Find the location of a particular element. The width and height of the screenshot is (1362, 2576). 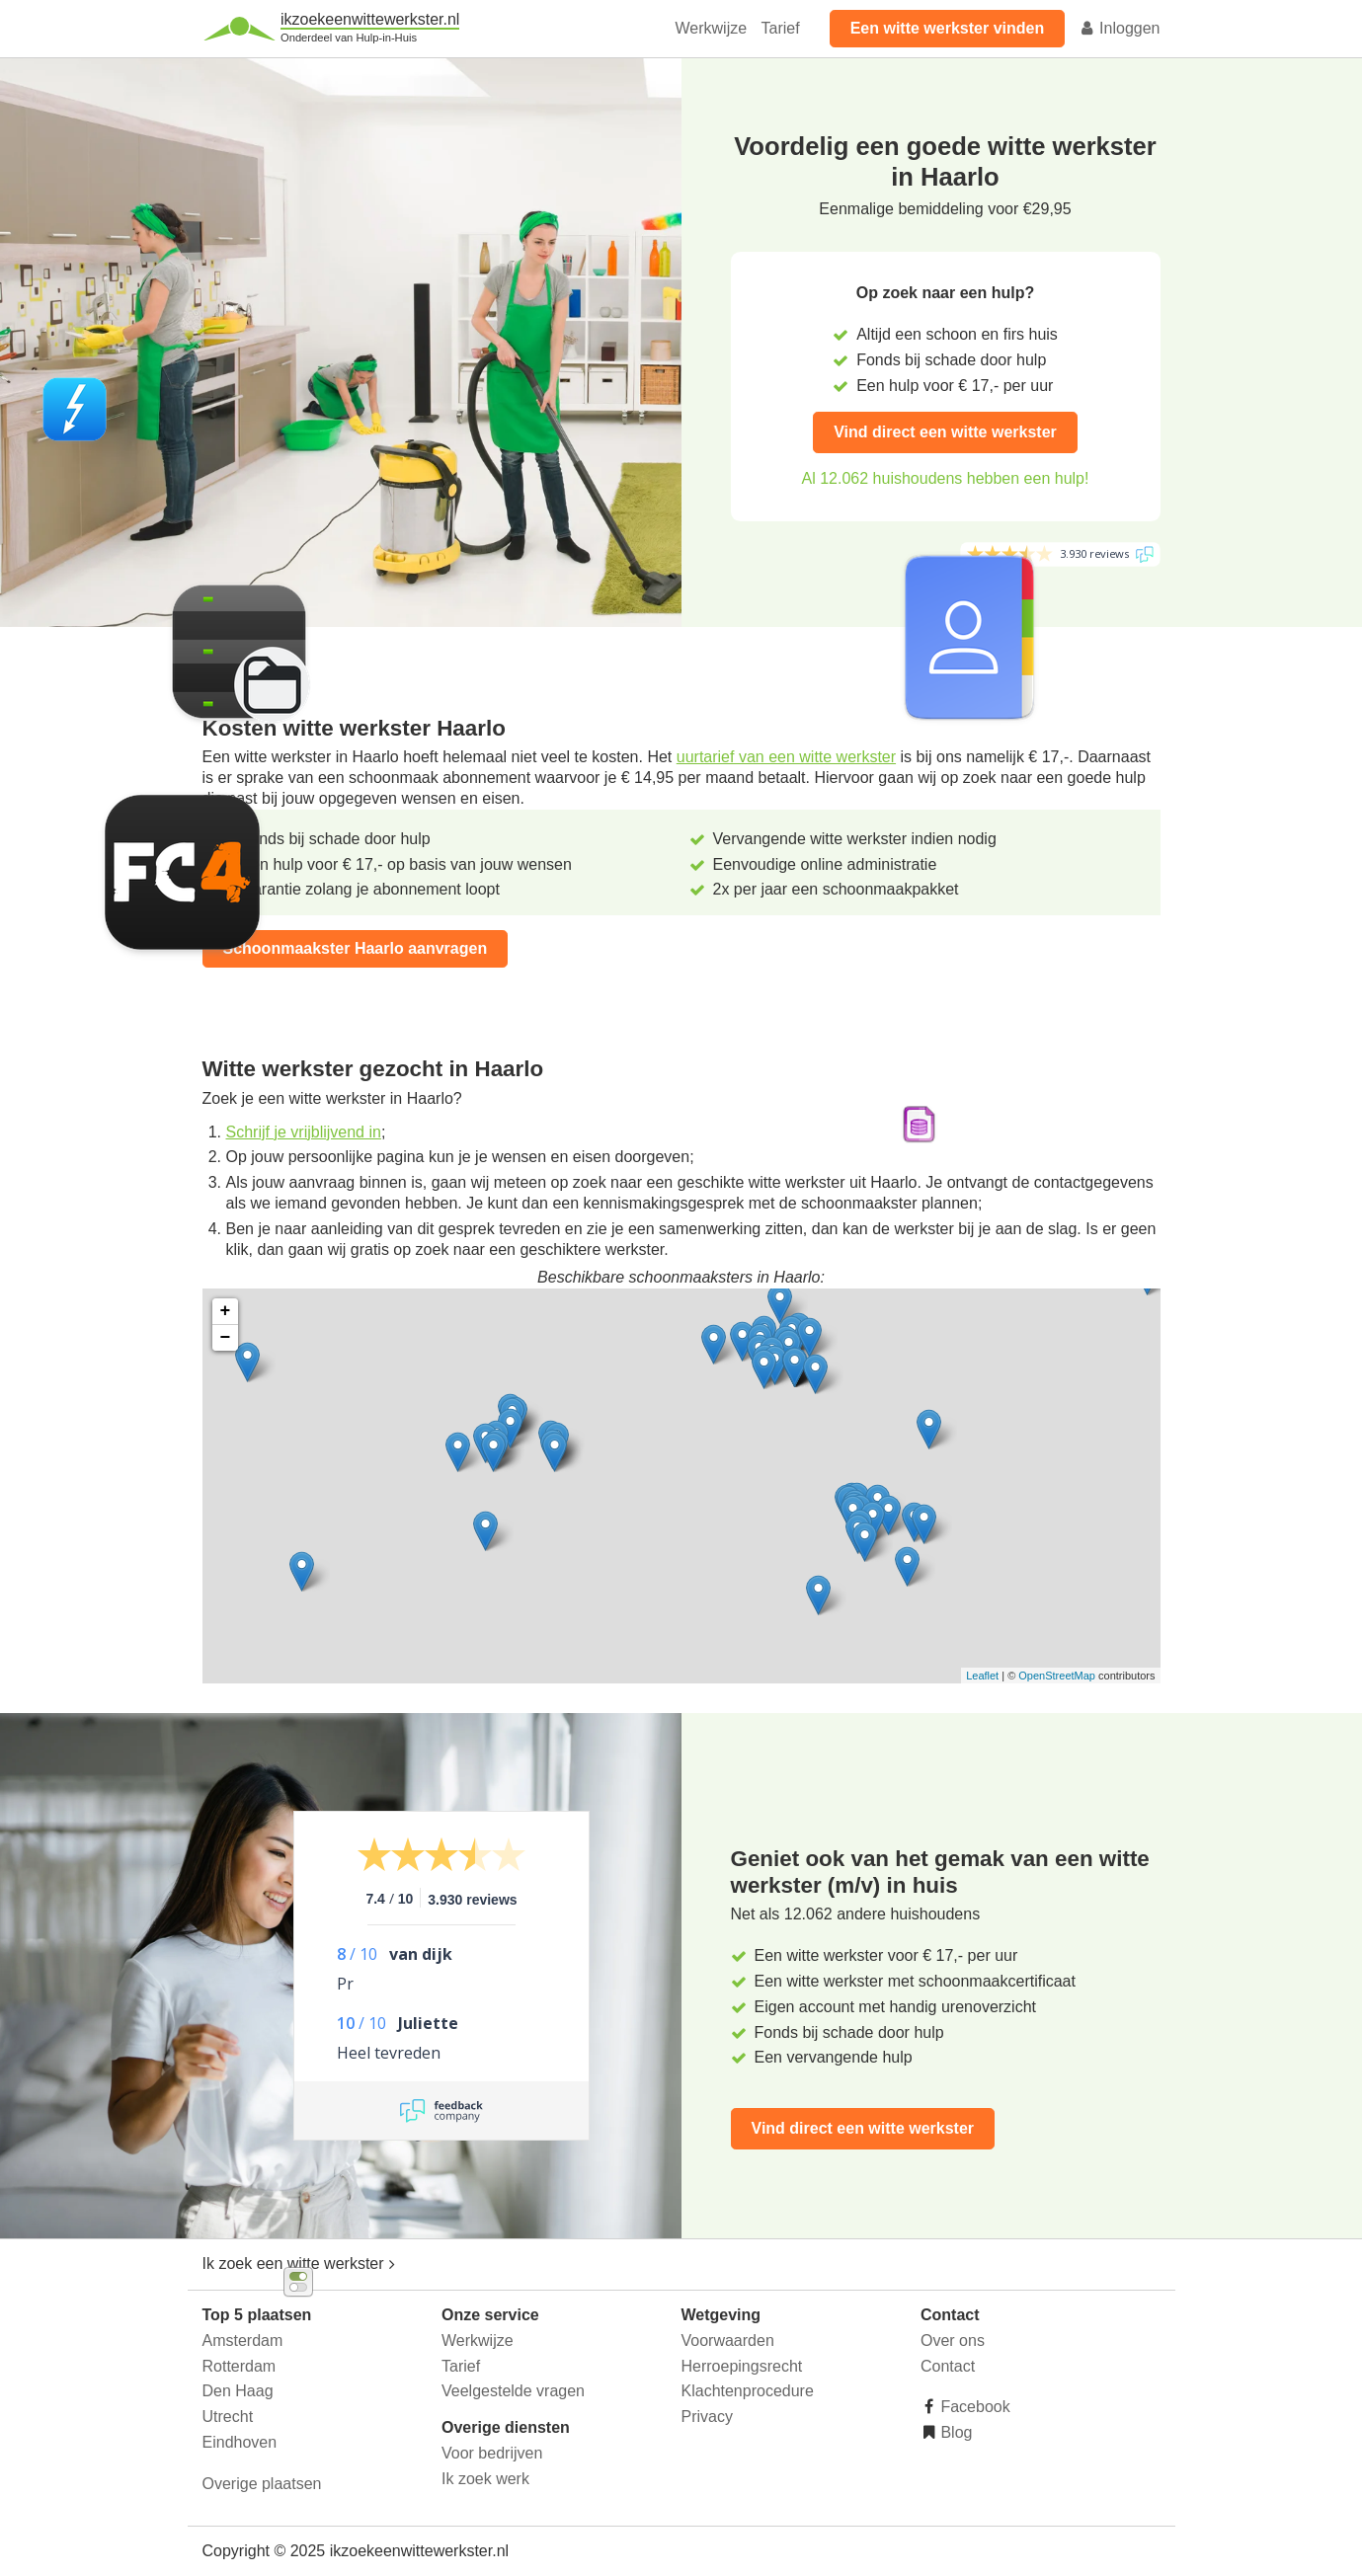

libreoffice base database template file is located at coordinates (919, 1124).